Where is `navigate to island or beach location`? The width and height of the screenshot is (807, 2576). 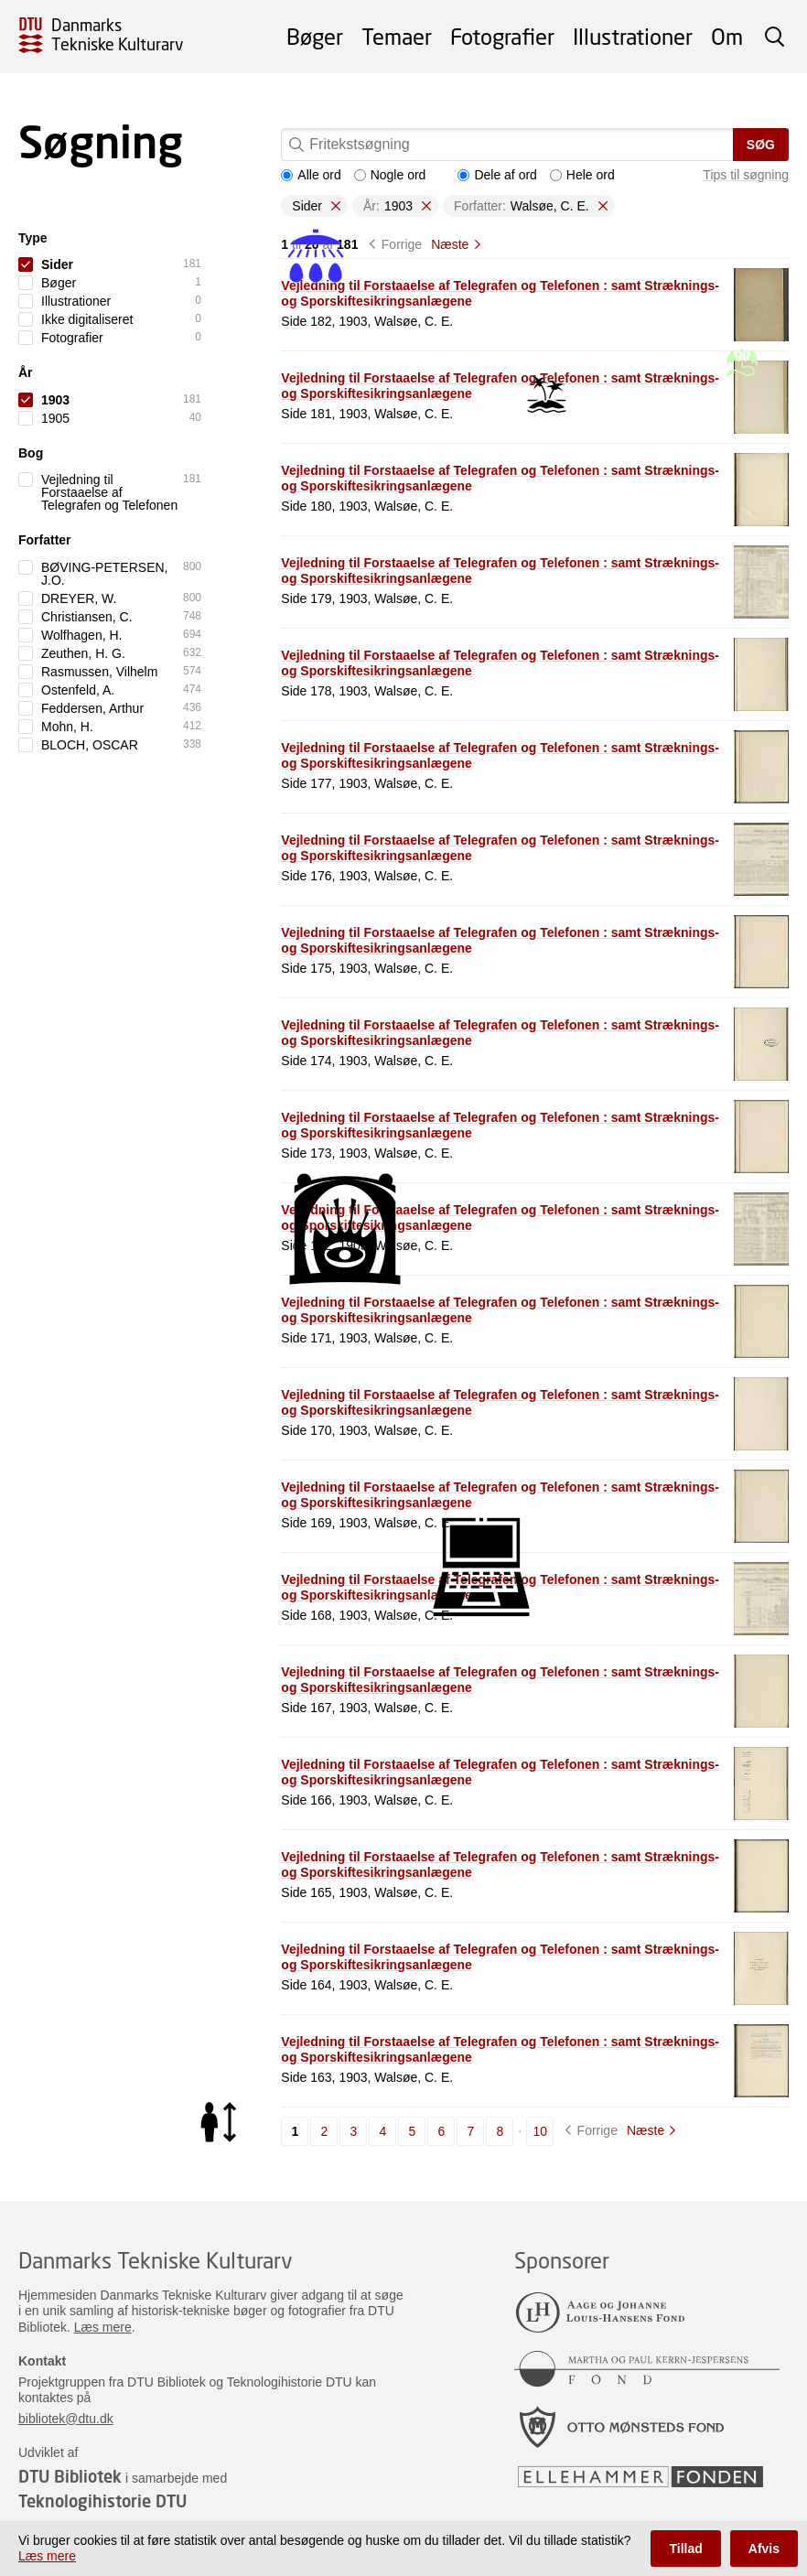 navigate to island or beach location is located at coordinates (546, 393).